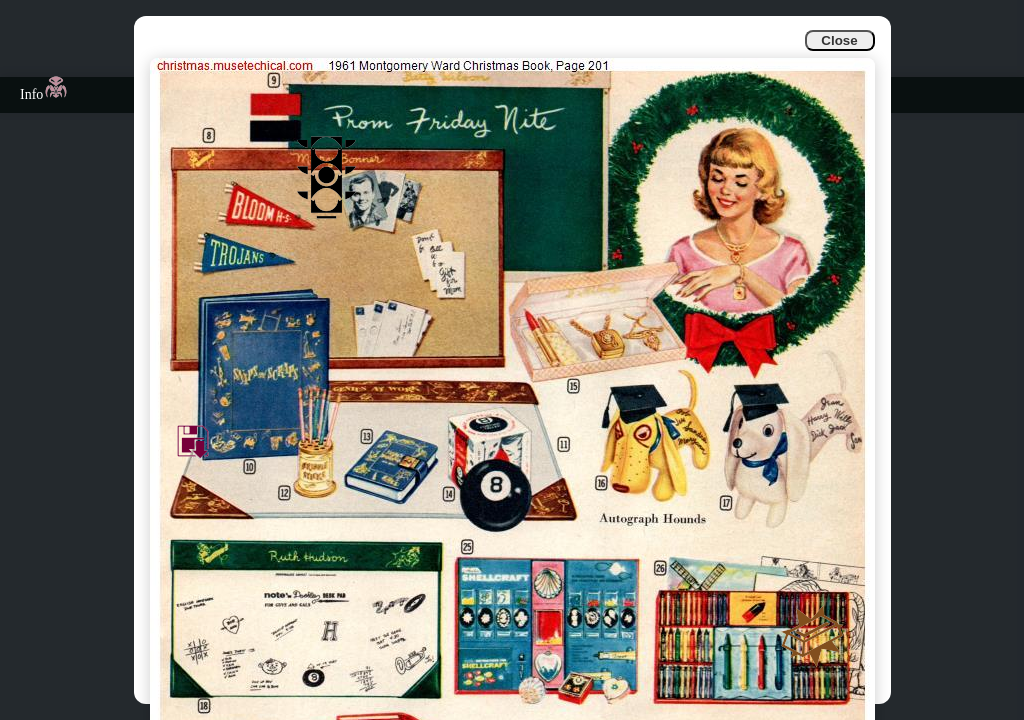 The image size is (1024, 720). I want to click on load a saved game or file, so click(193, 441).